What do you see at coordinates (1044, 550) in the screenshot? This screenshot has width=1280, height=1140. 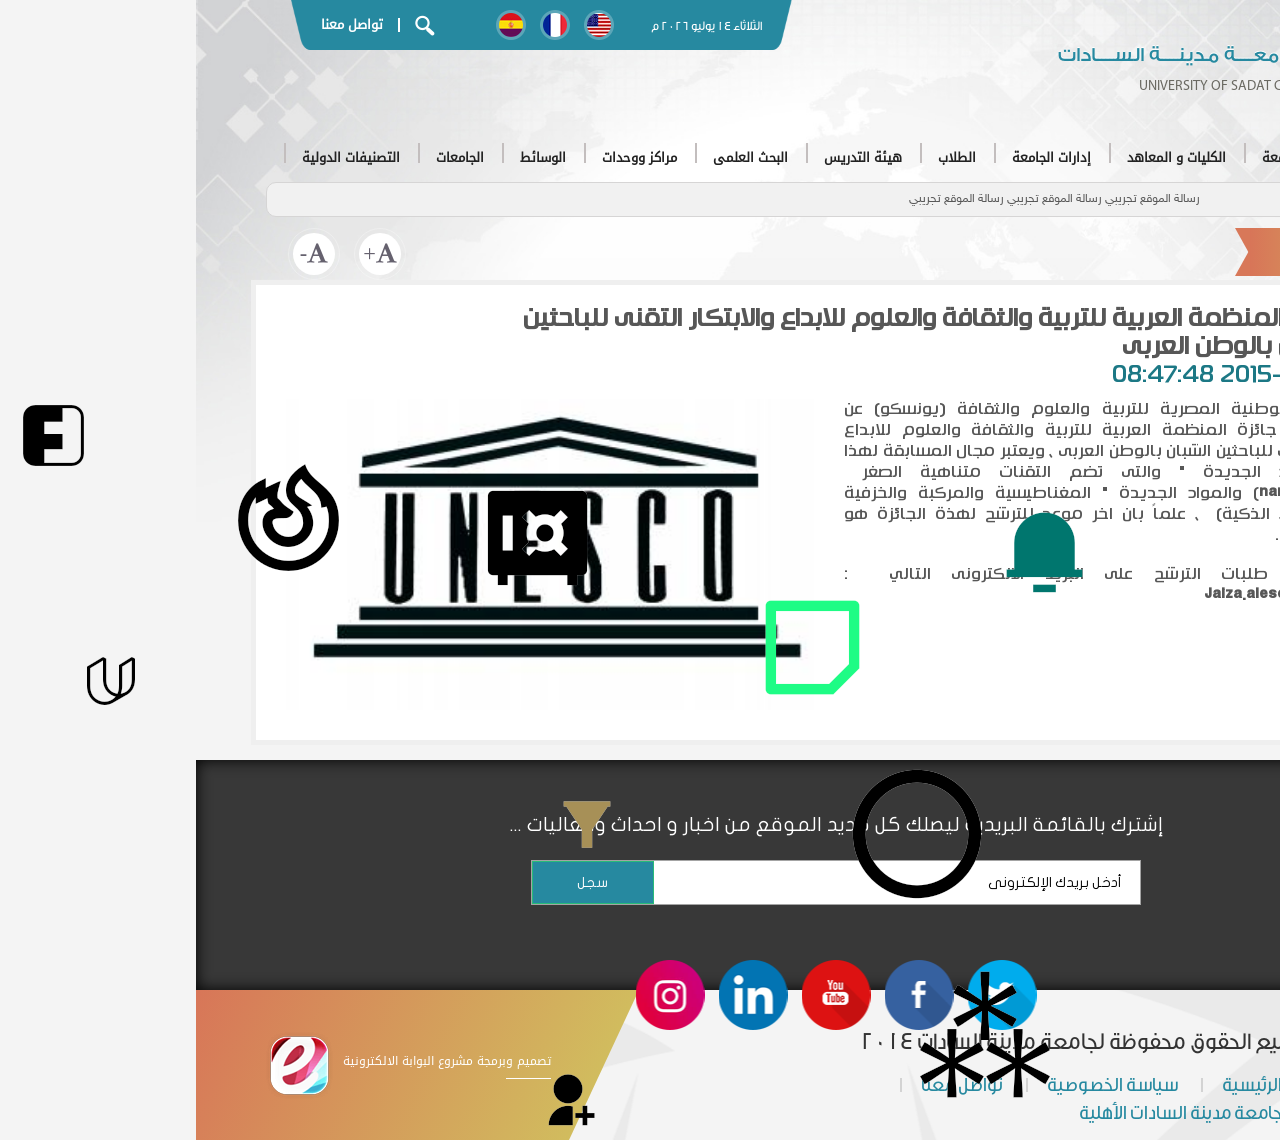 I see `notification or alert indicator` at bounding box center [1044, 550].